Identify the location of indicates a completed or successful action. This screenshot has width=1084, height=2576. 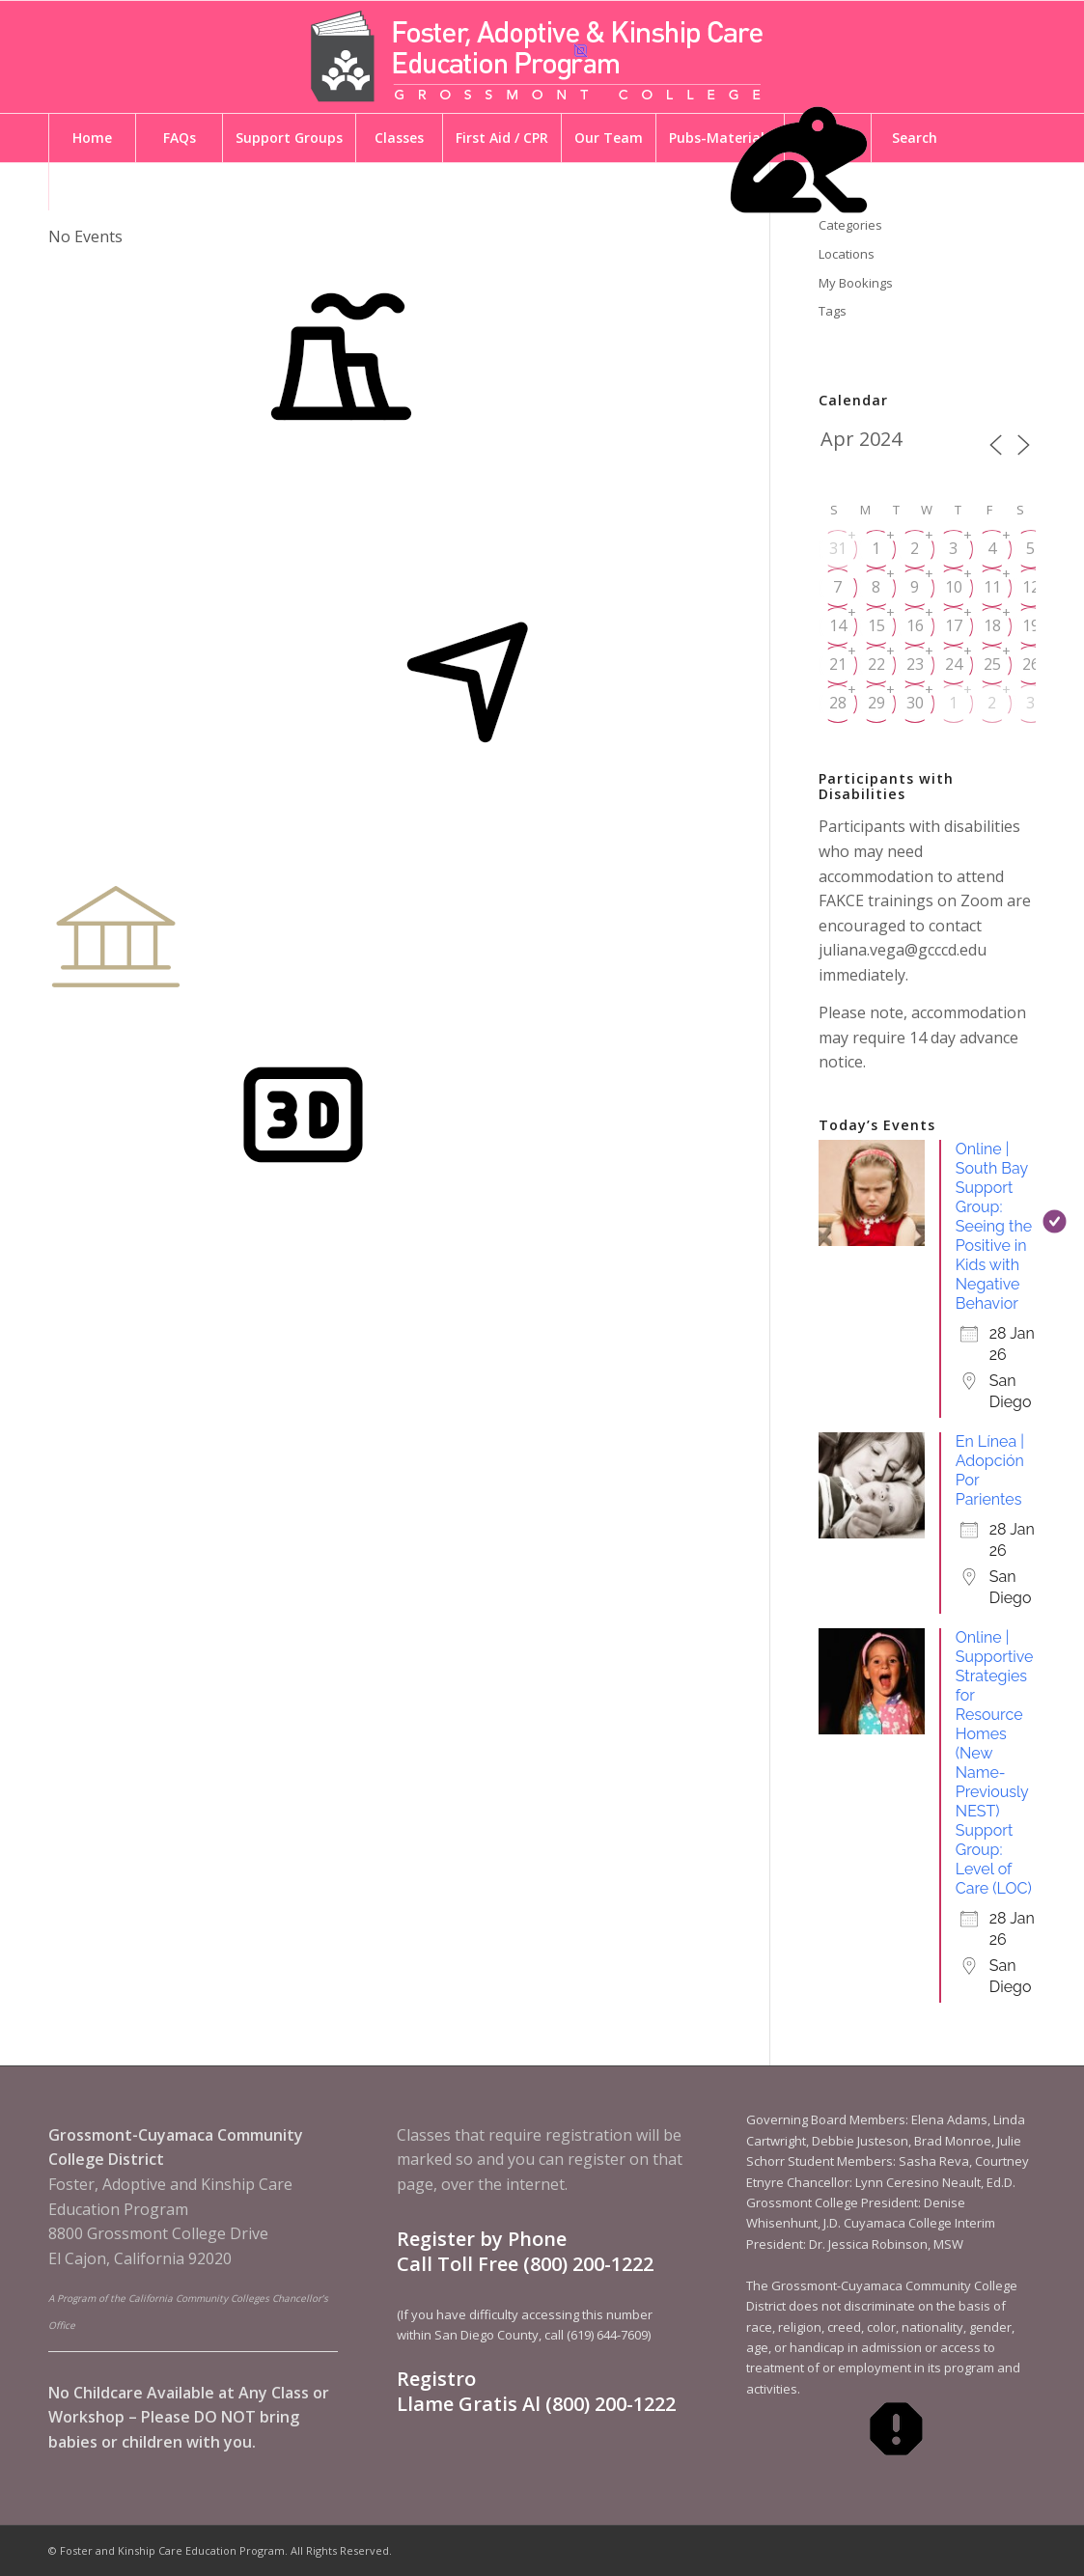
(1054, 1221).